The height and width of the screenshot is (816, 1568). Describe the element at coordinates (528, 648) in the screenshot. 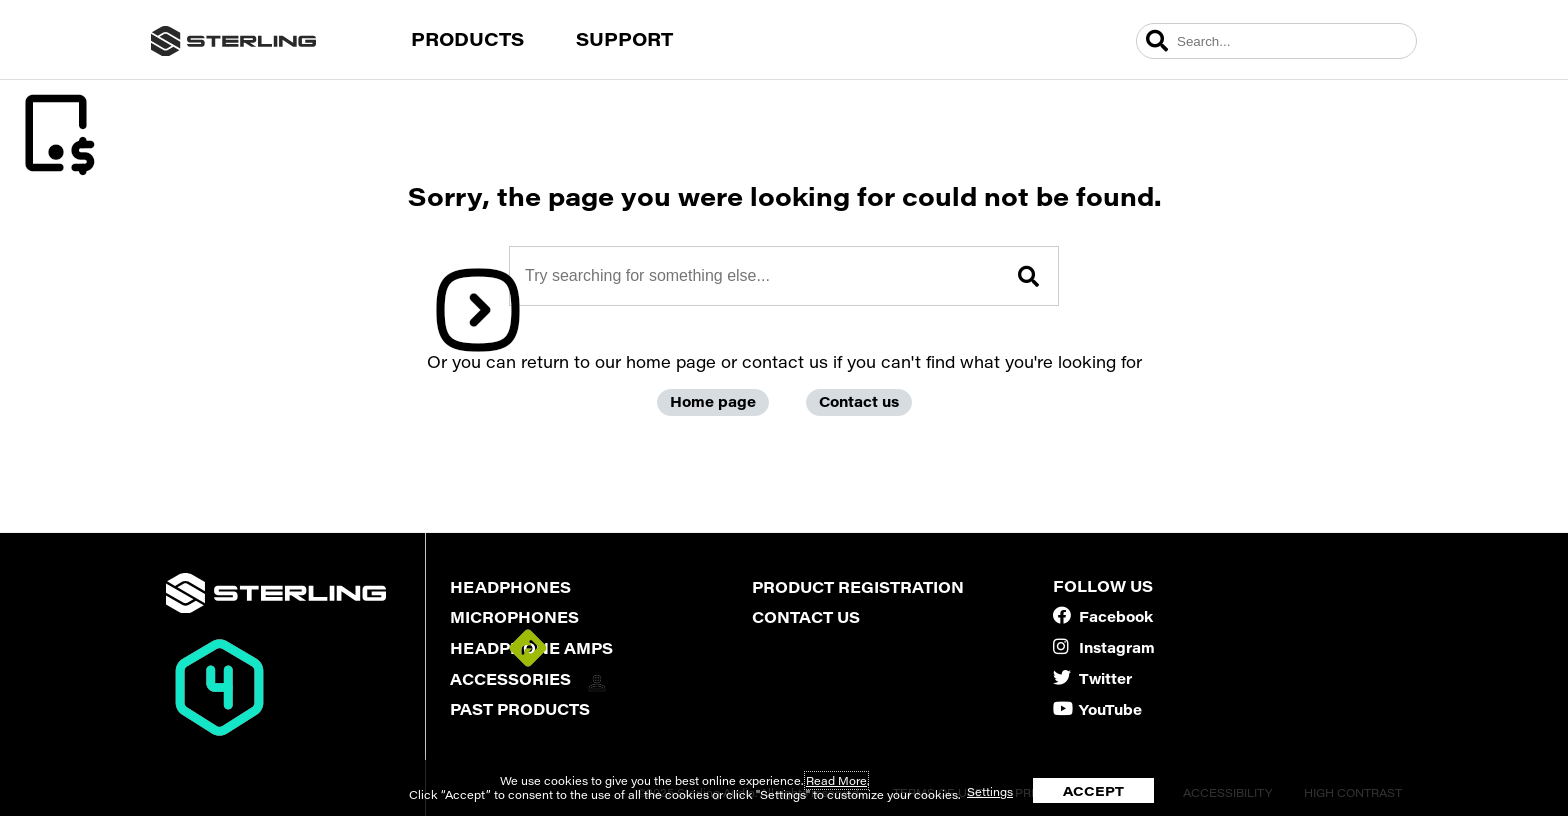

I see `turn right navigation instruction` at that location.